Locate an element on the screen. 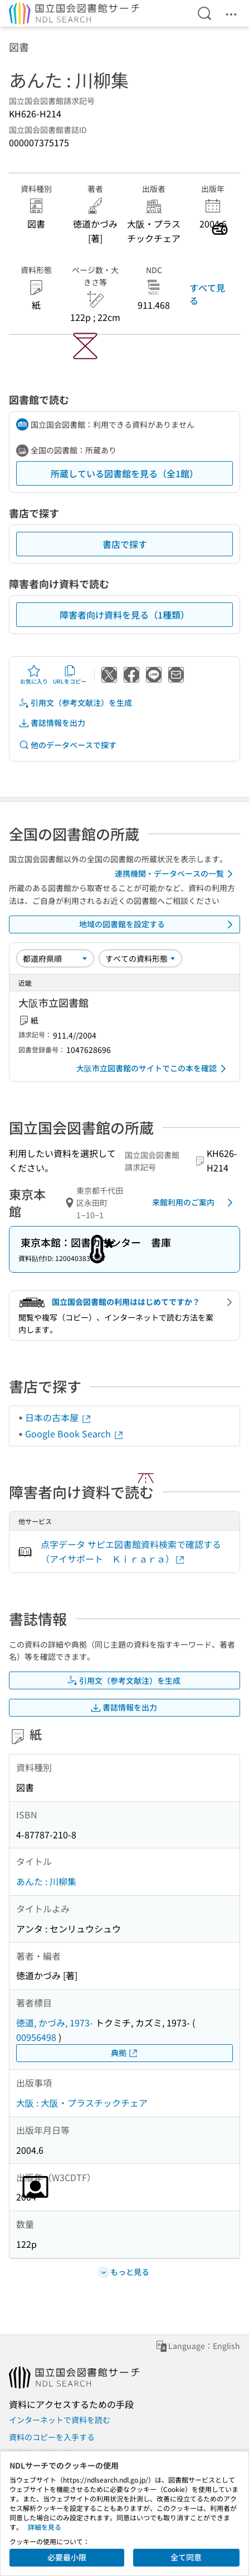 This screenshot has height=2576, width=249. view activity log or history is located at coordinates (219, 229).